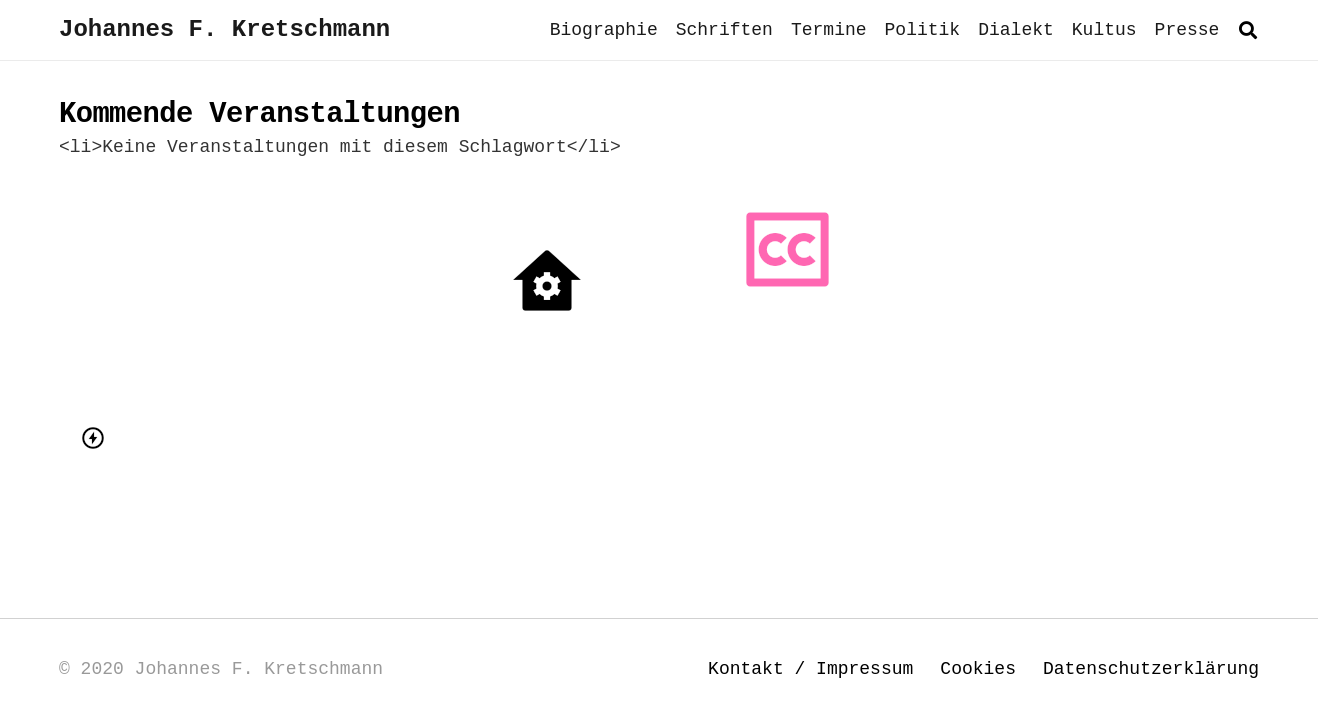  I want to click on access home or house settings, so click(547, 283).